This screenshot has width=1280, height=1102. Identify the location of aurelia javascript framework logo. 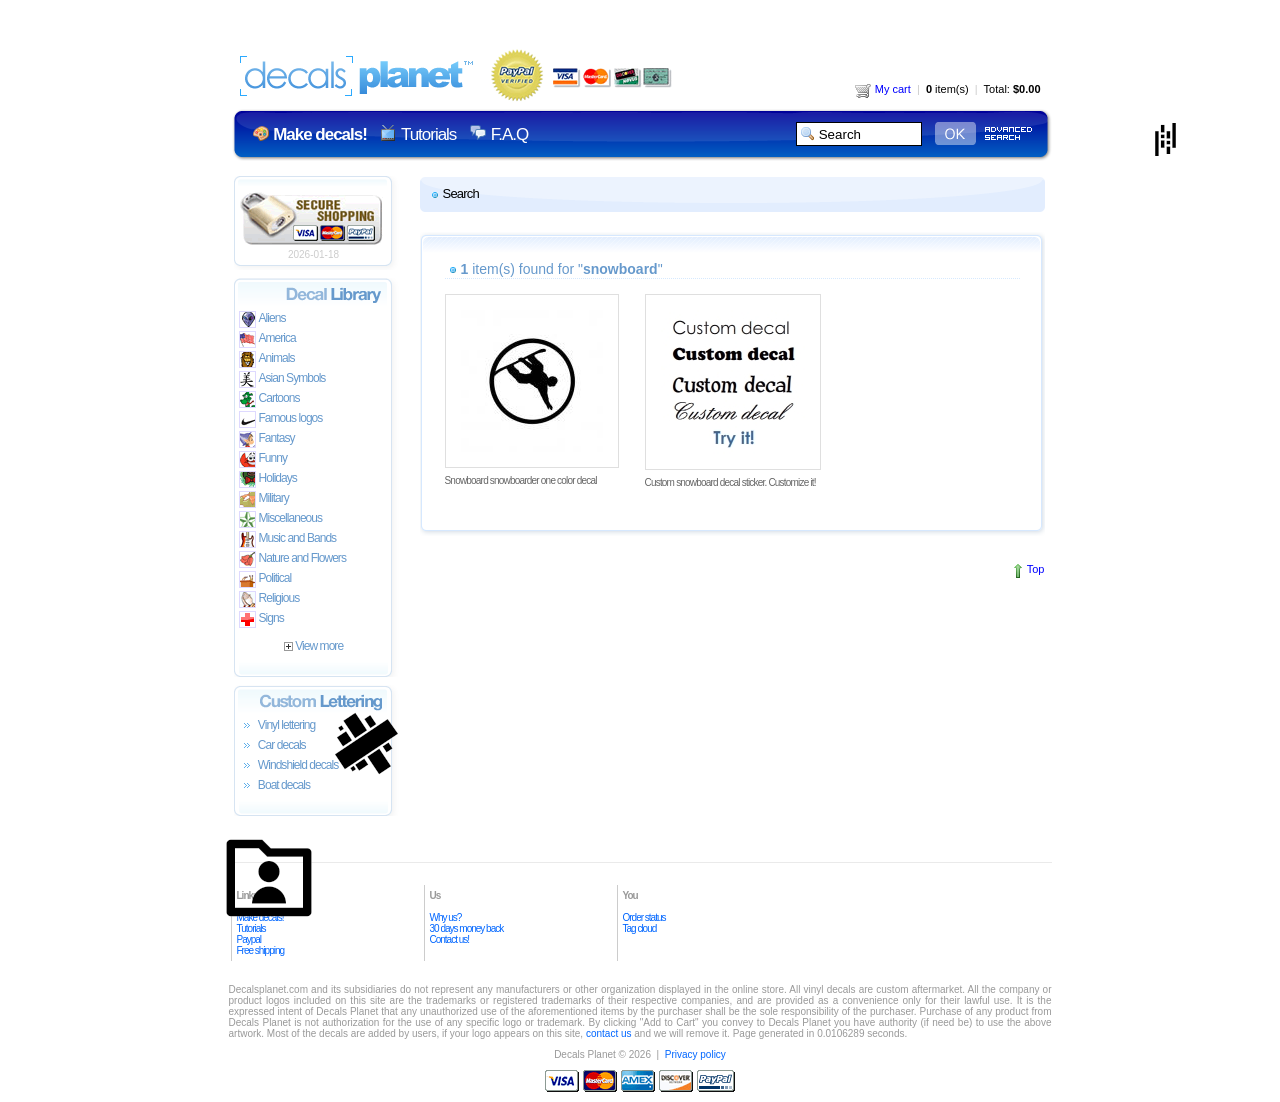
(366, 743).